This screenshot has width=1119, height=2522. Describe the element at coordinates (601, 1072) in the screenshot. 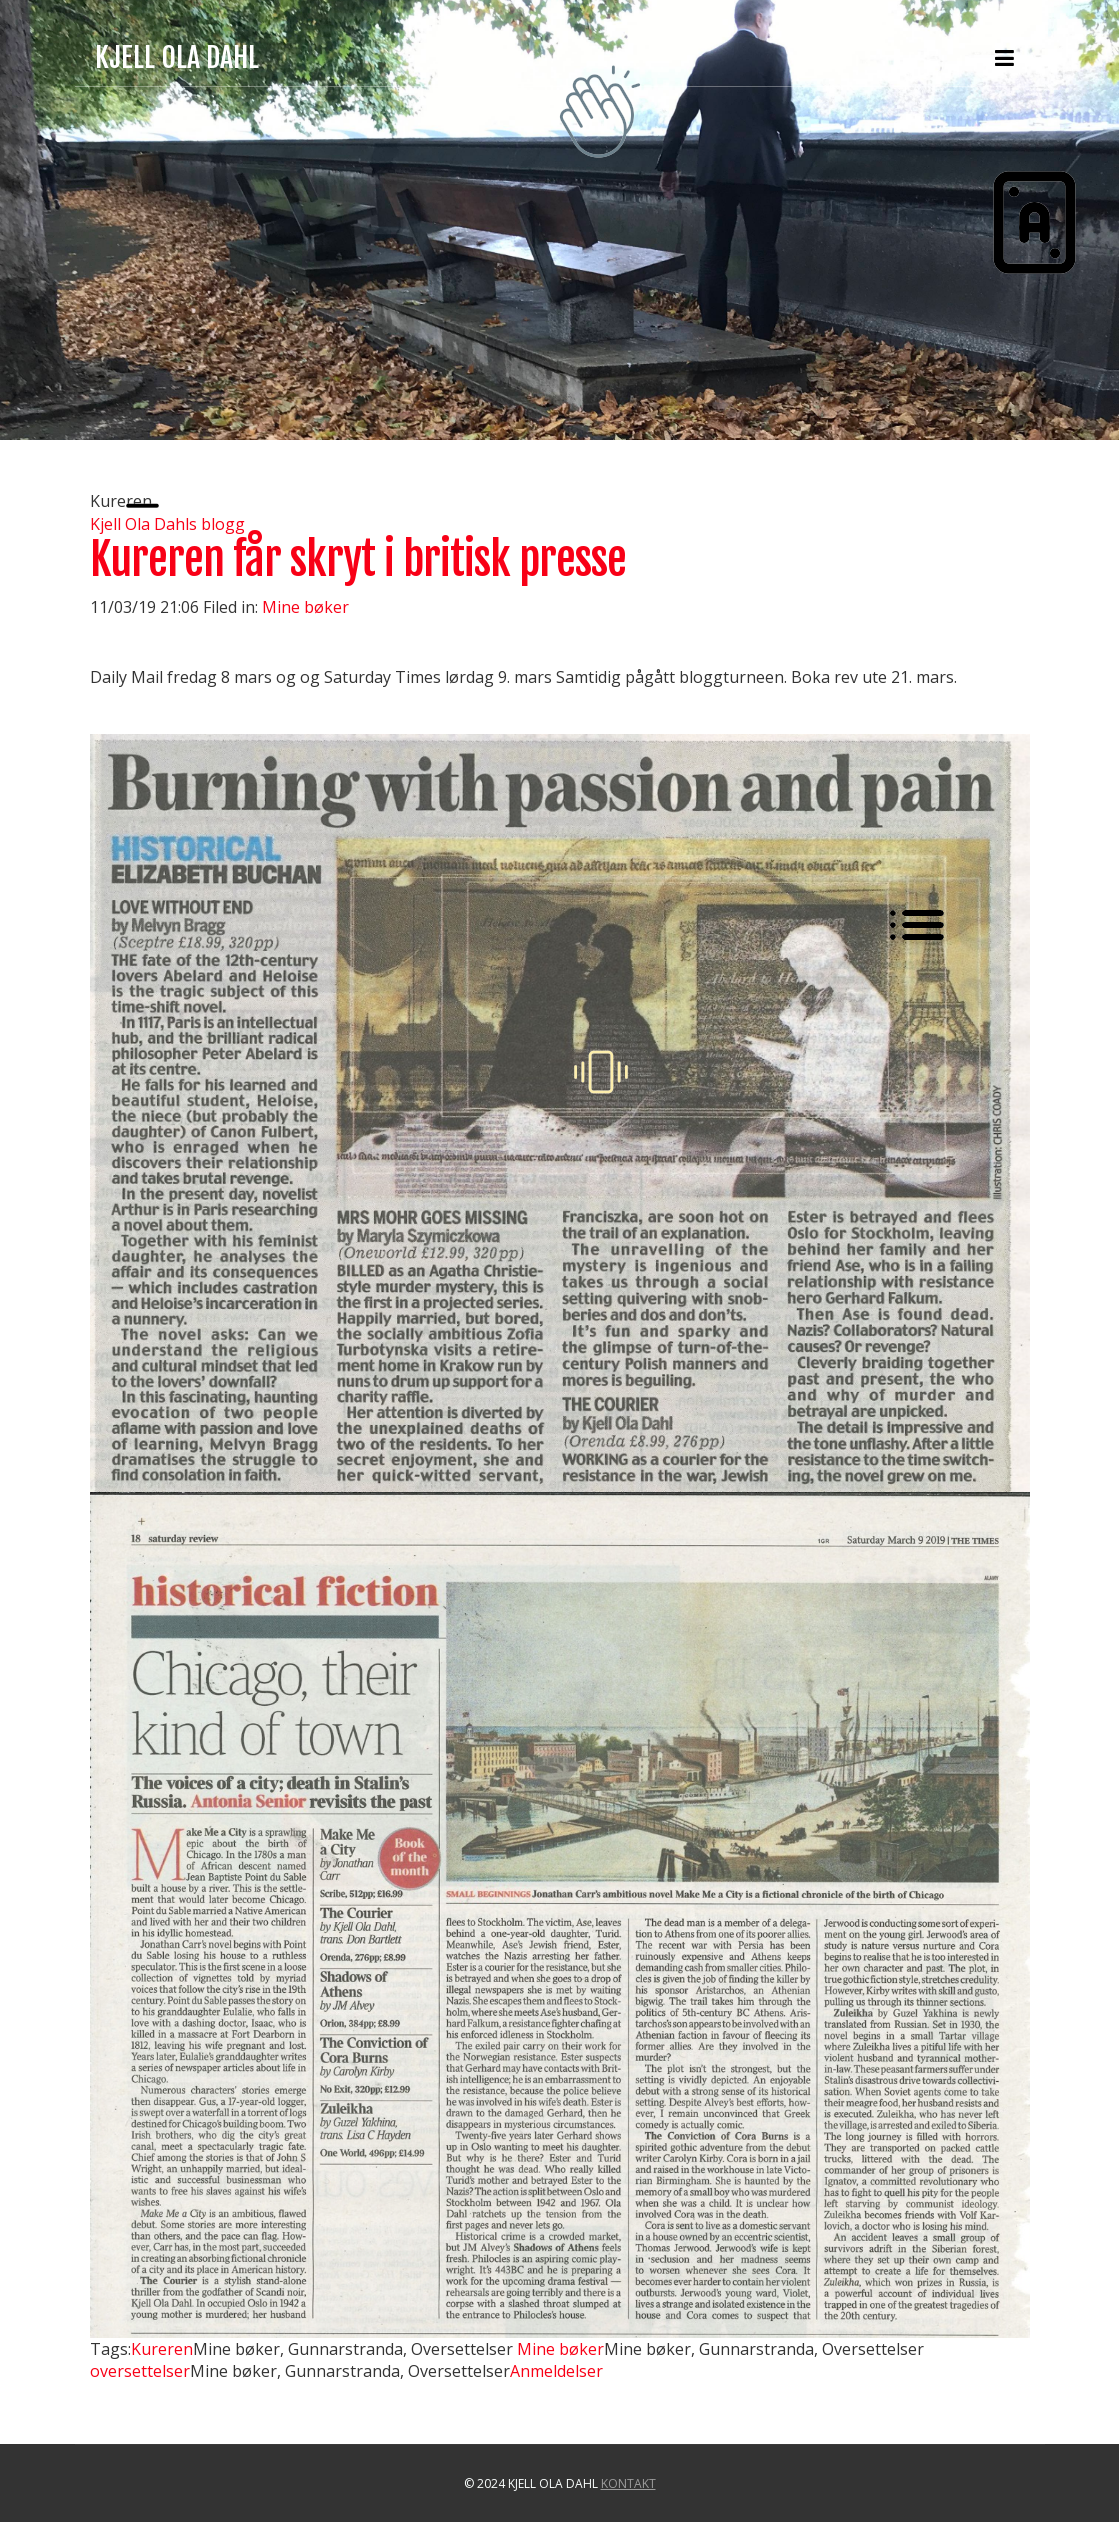

I see `toggle vibrate mode on device` at that location.